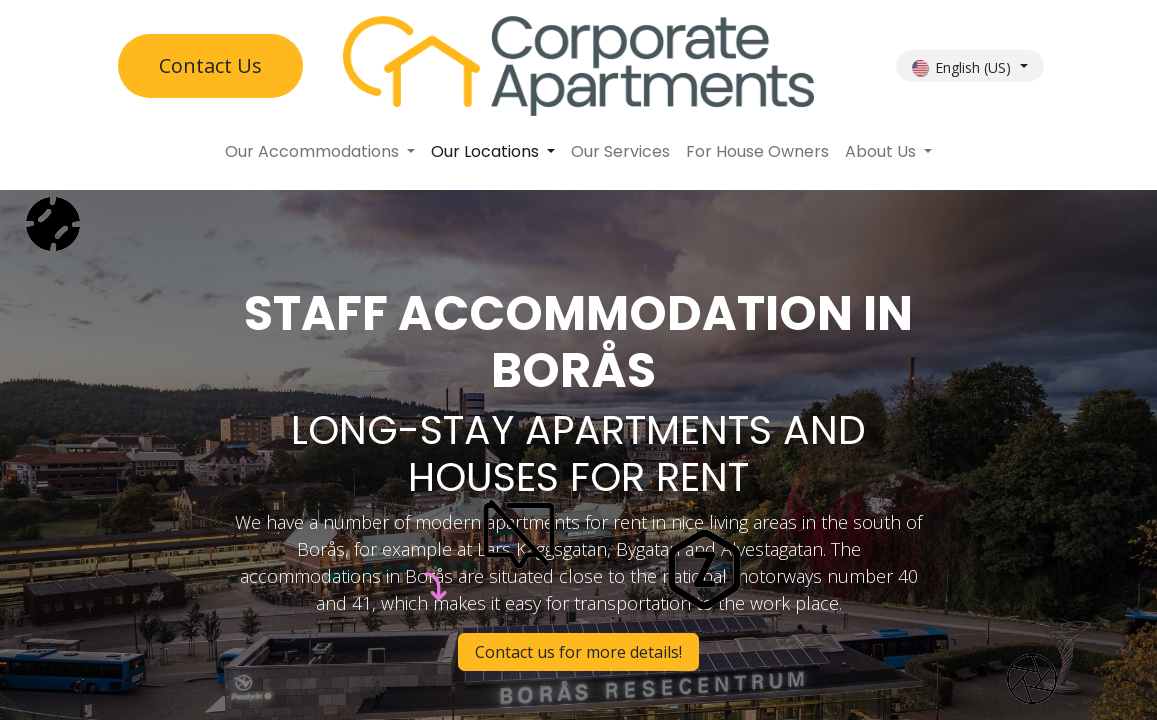  I want to click on view baseball scores or stats, so click(53, 224).